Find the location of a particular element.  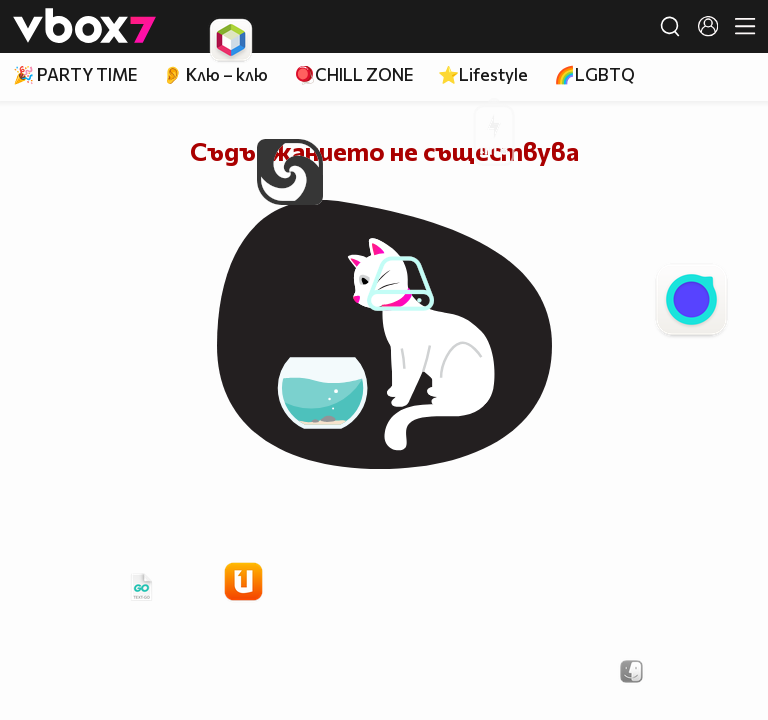

open NetBeans IDE is located at coordinates (231, 40).